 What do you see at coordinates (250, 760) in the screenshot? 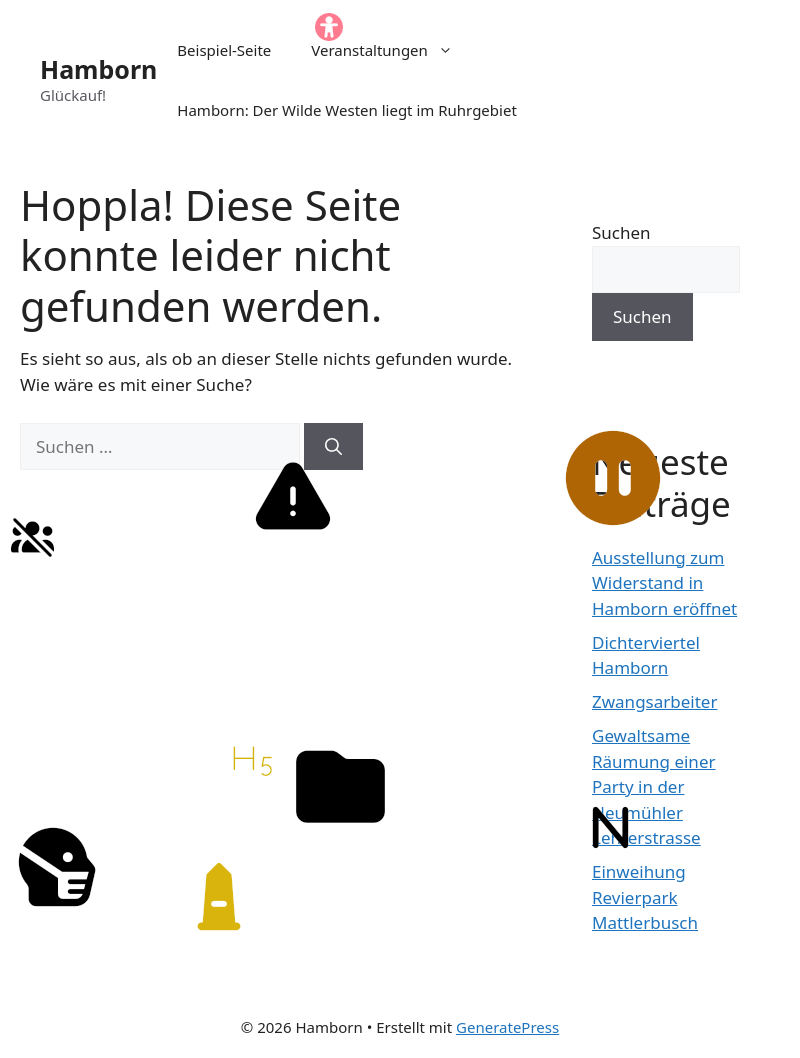
I see `format text as heading level 5` at bounding box center [250, 760].